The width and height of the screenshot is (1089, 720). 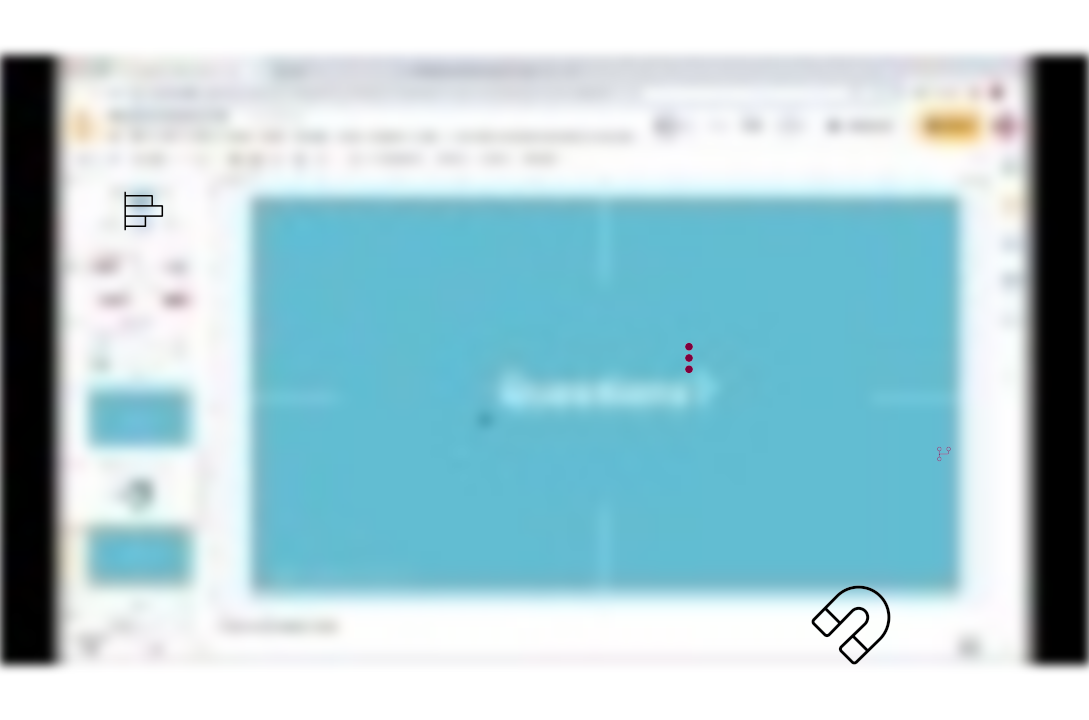 What do you see at coordinates (142, 211) in the screenshot?
I see `view horizontal bar chart data` at bounding box center [142, 211].